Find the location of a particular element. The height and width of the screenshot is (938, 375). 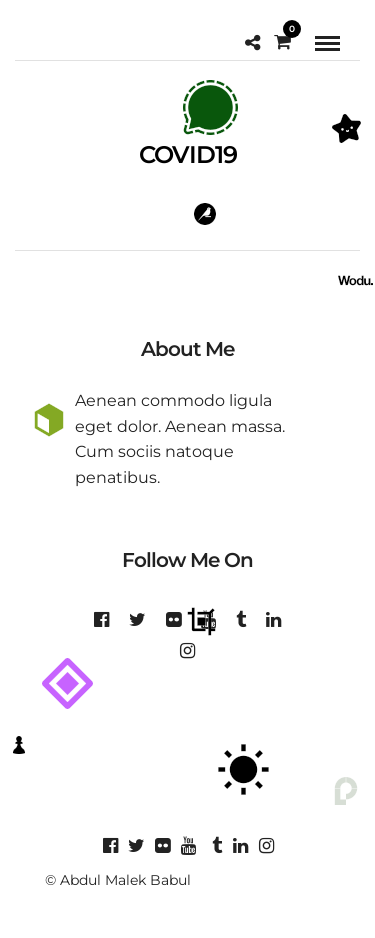

open 3D modeling or design tools is located at coordinates (49, 420).